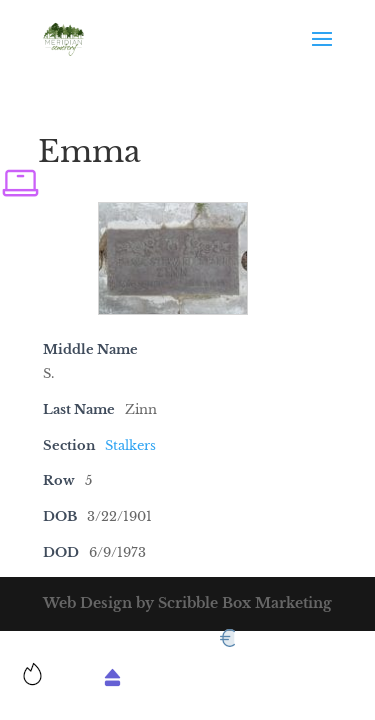  Describe the element at coordinates (112, 677) in the screenshot. I see `eject media or disc from player` at that location.